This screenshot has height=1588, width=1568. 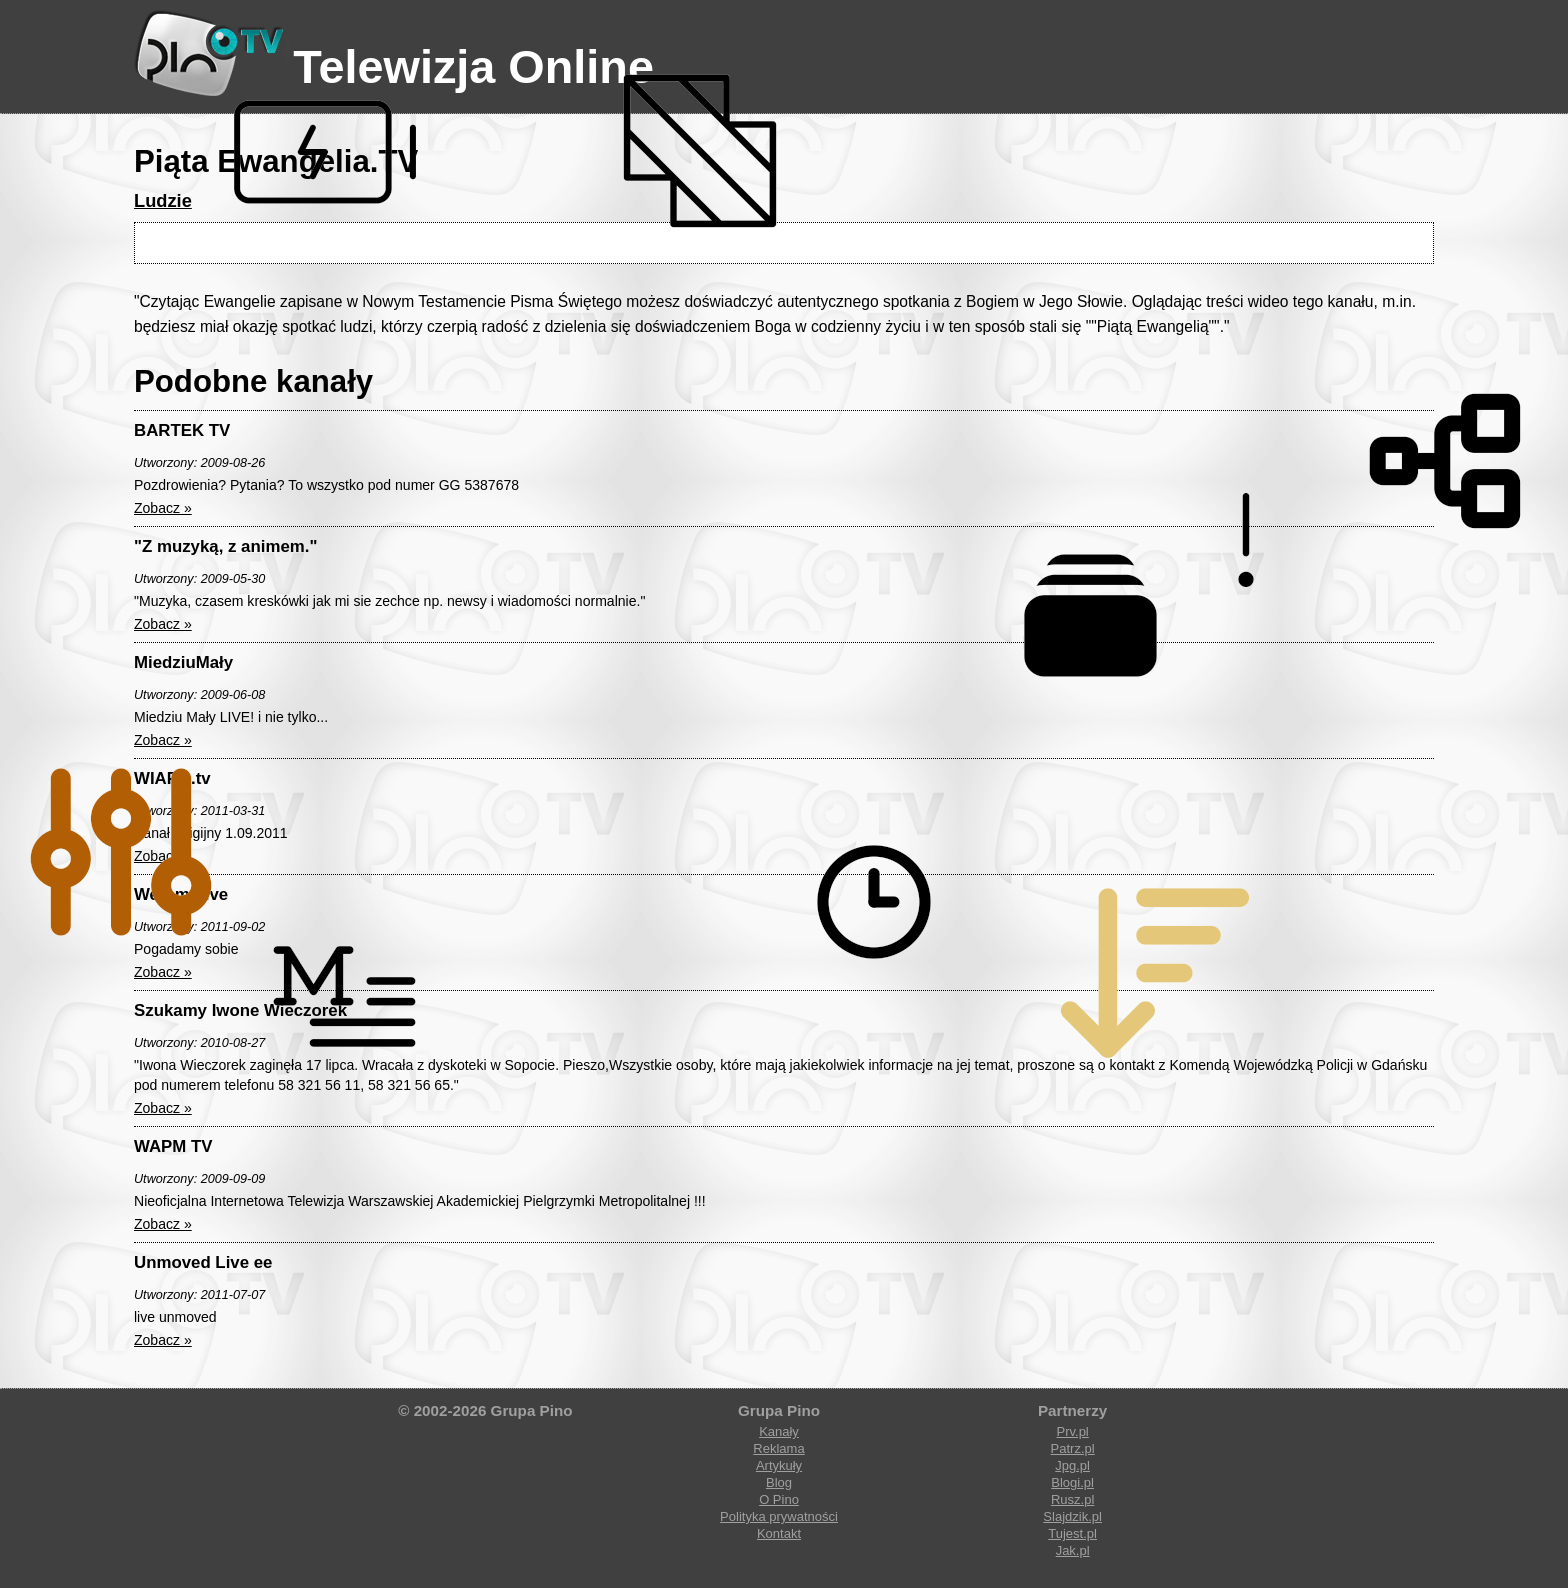 What do you see at coordinates (700, 151) in the screenshot?
I see `unite or merge two layers` at bounding box center [700, 151].